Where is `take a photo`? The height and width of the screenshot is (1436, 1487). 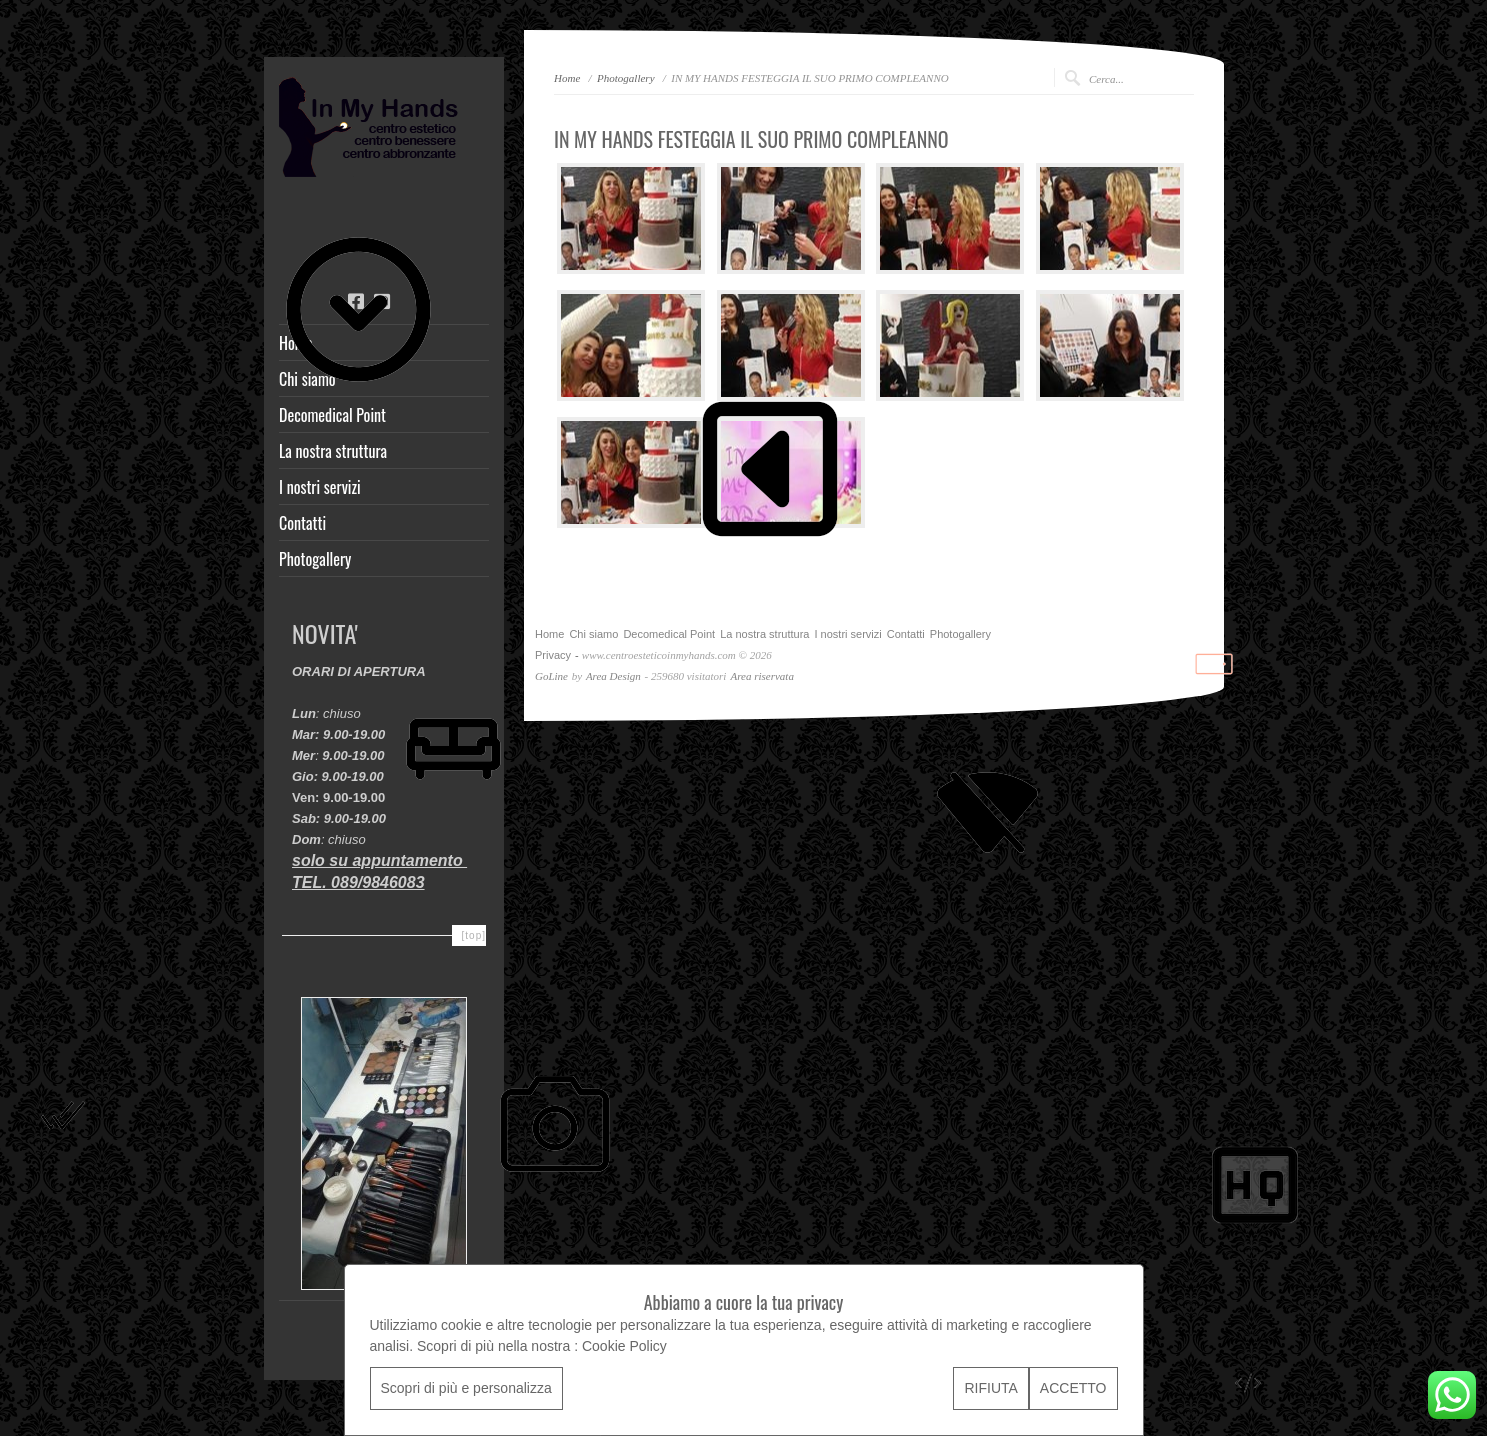 take a photo is located at coordinates (555, 1126).